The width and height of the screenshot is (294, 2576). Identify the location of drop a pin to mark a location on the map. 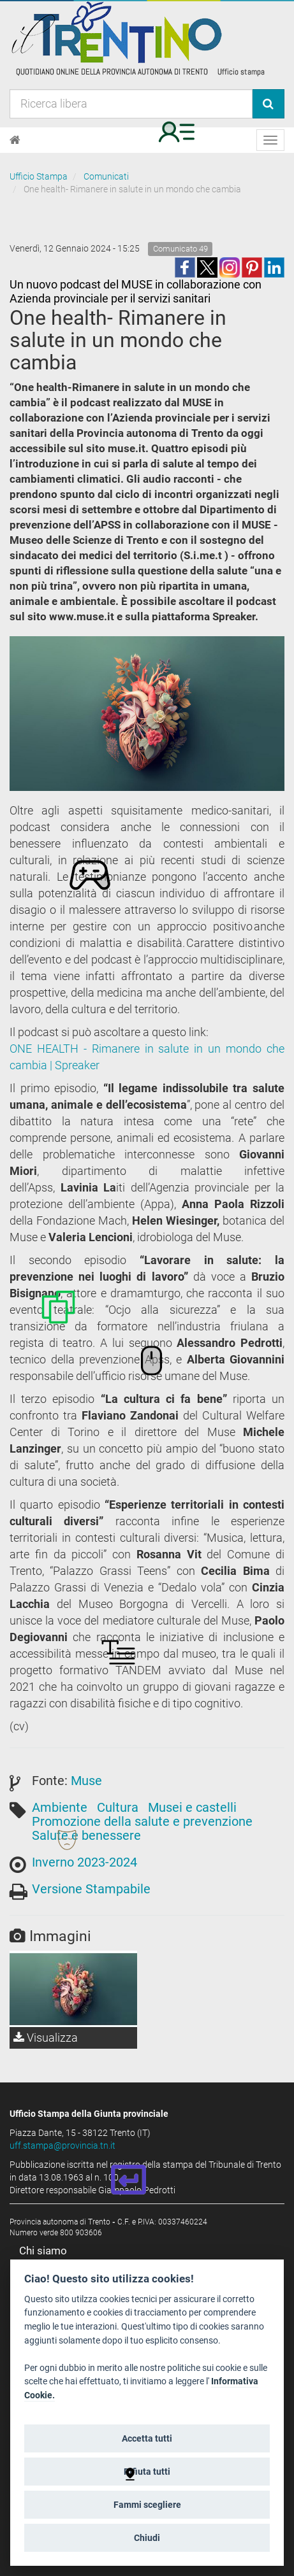
(130, 2474).